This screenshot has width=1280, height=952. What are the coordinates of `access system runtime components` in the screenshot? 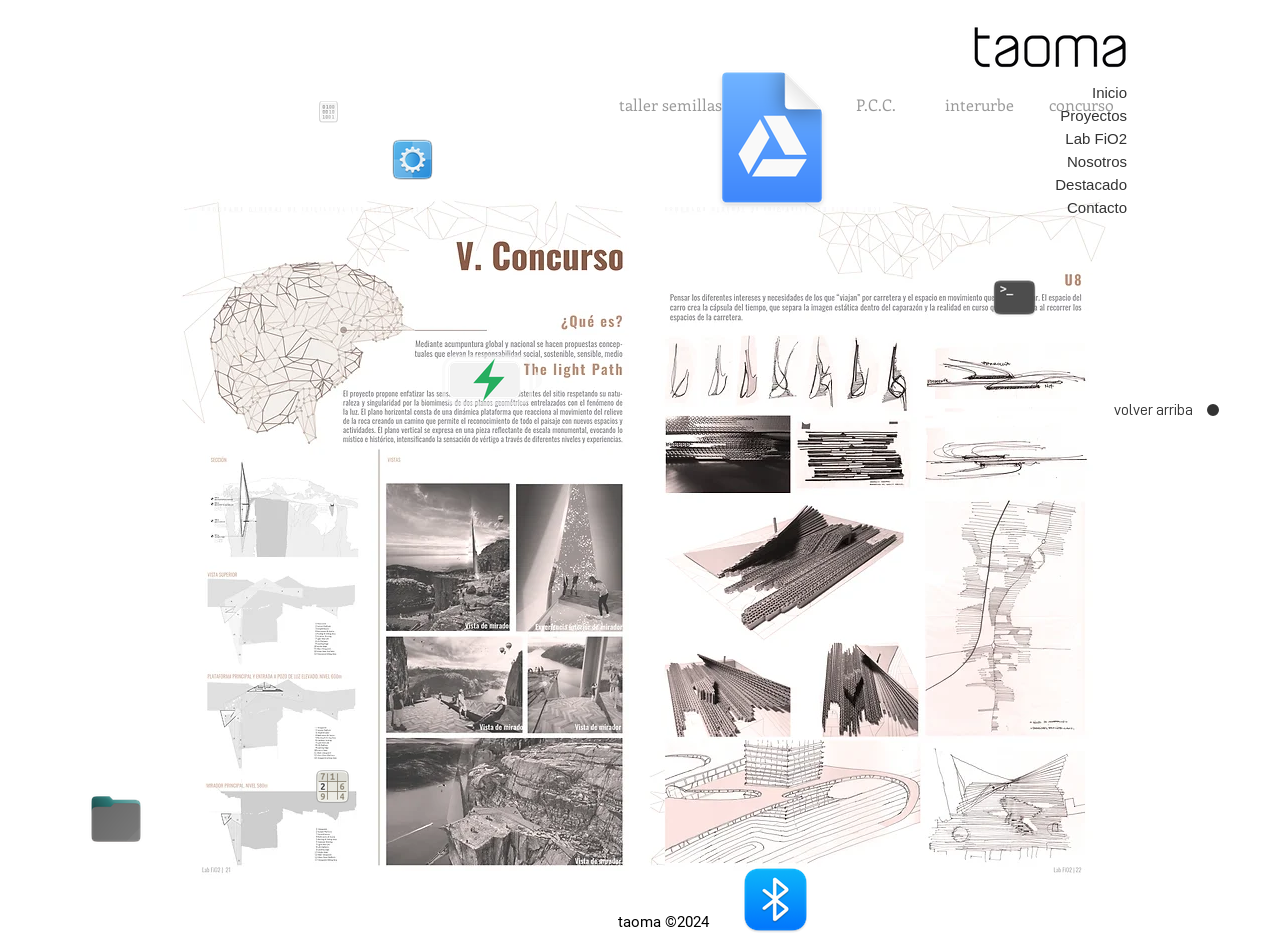 It's located at (412, 159).